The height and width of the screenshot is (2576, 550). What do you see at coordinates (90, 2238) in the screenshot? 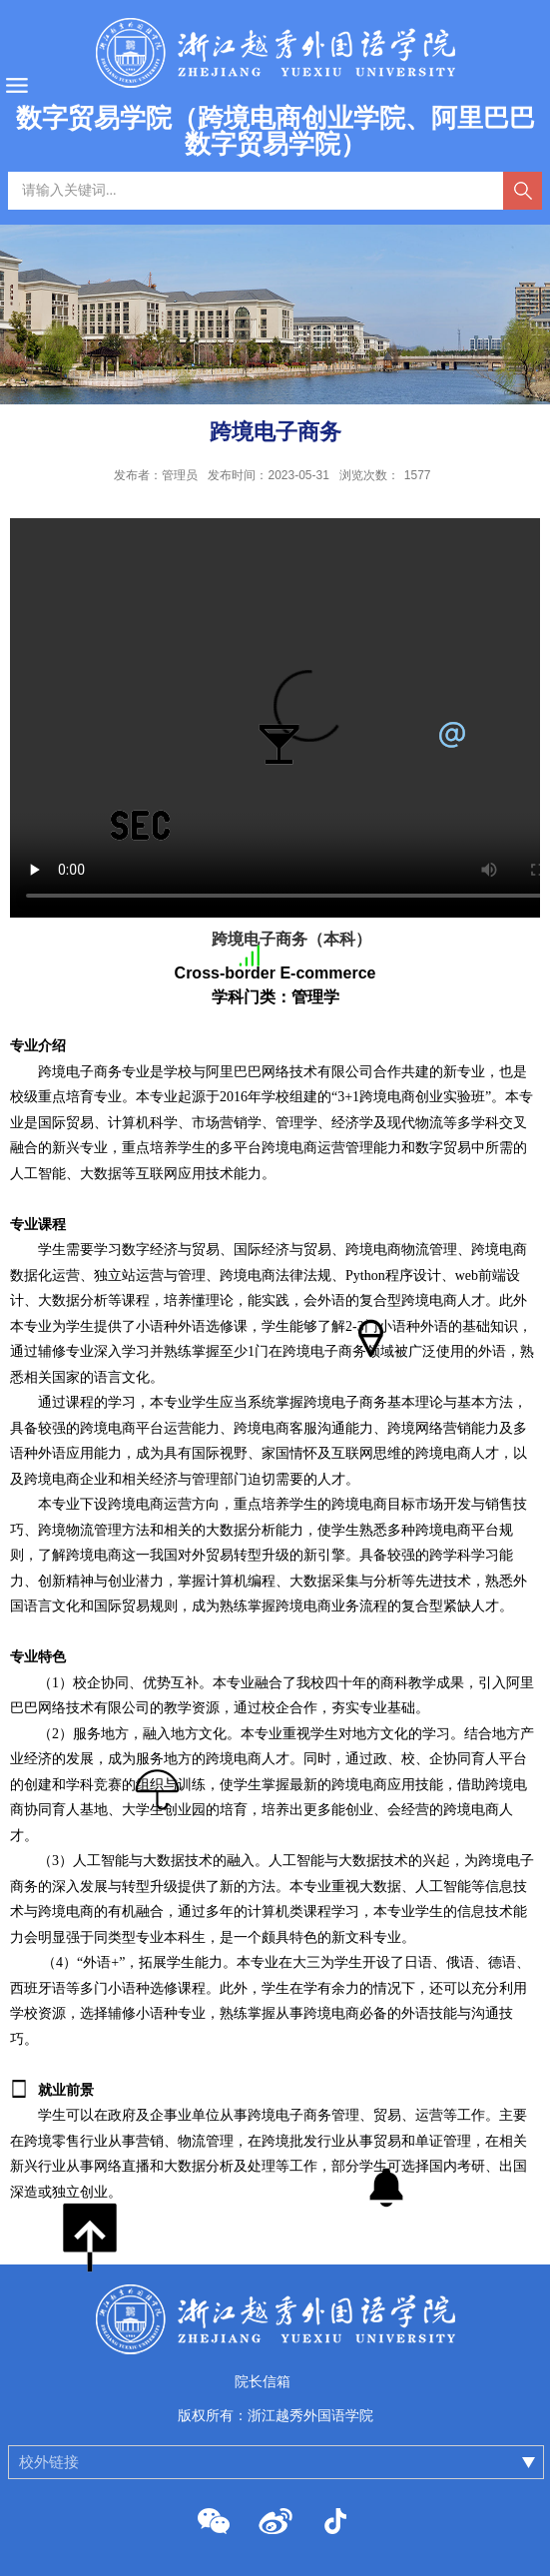
I see `upload or push content to a server` at bounding box center [90, 2238].